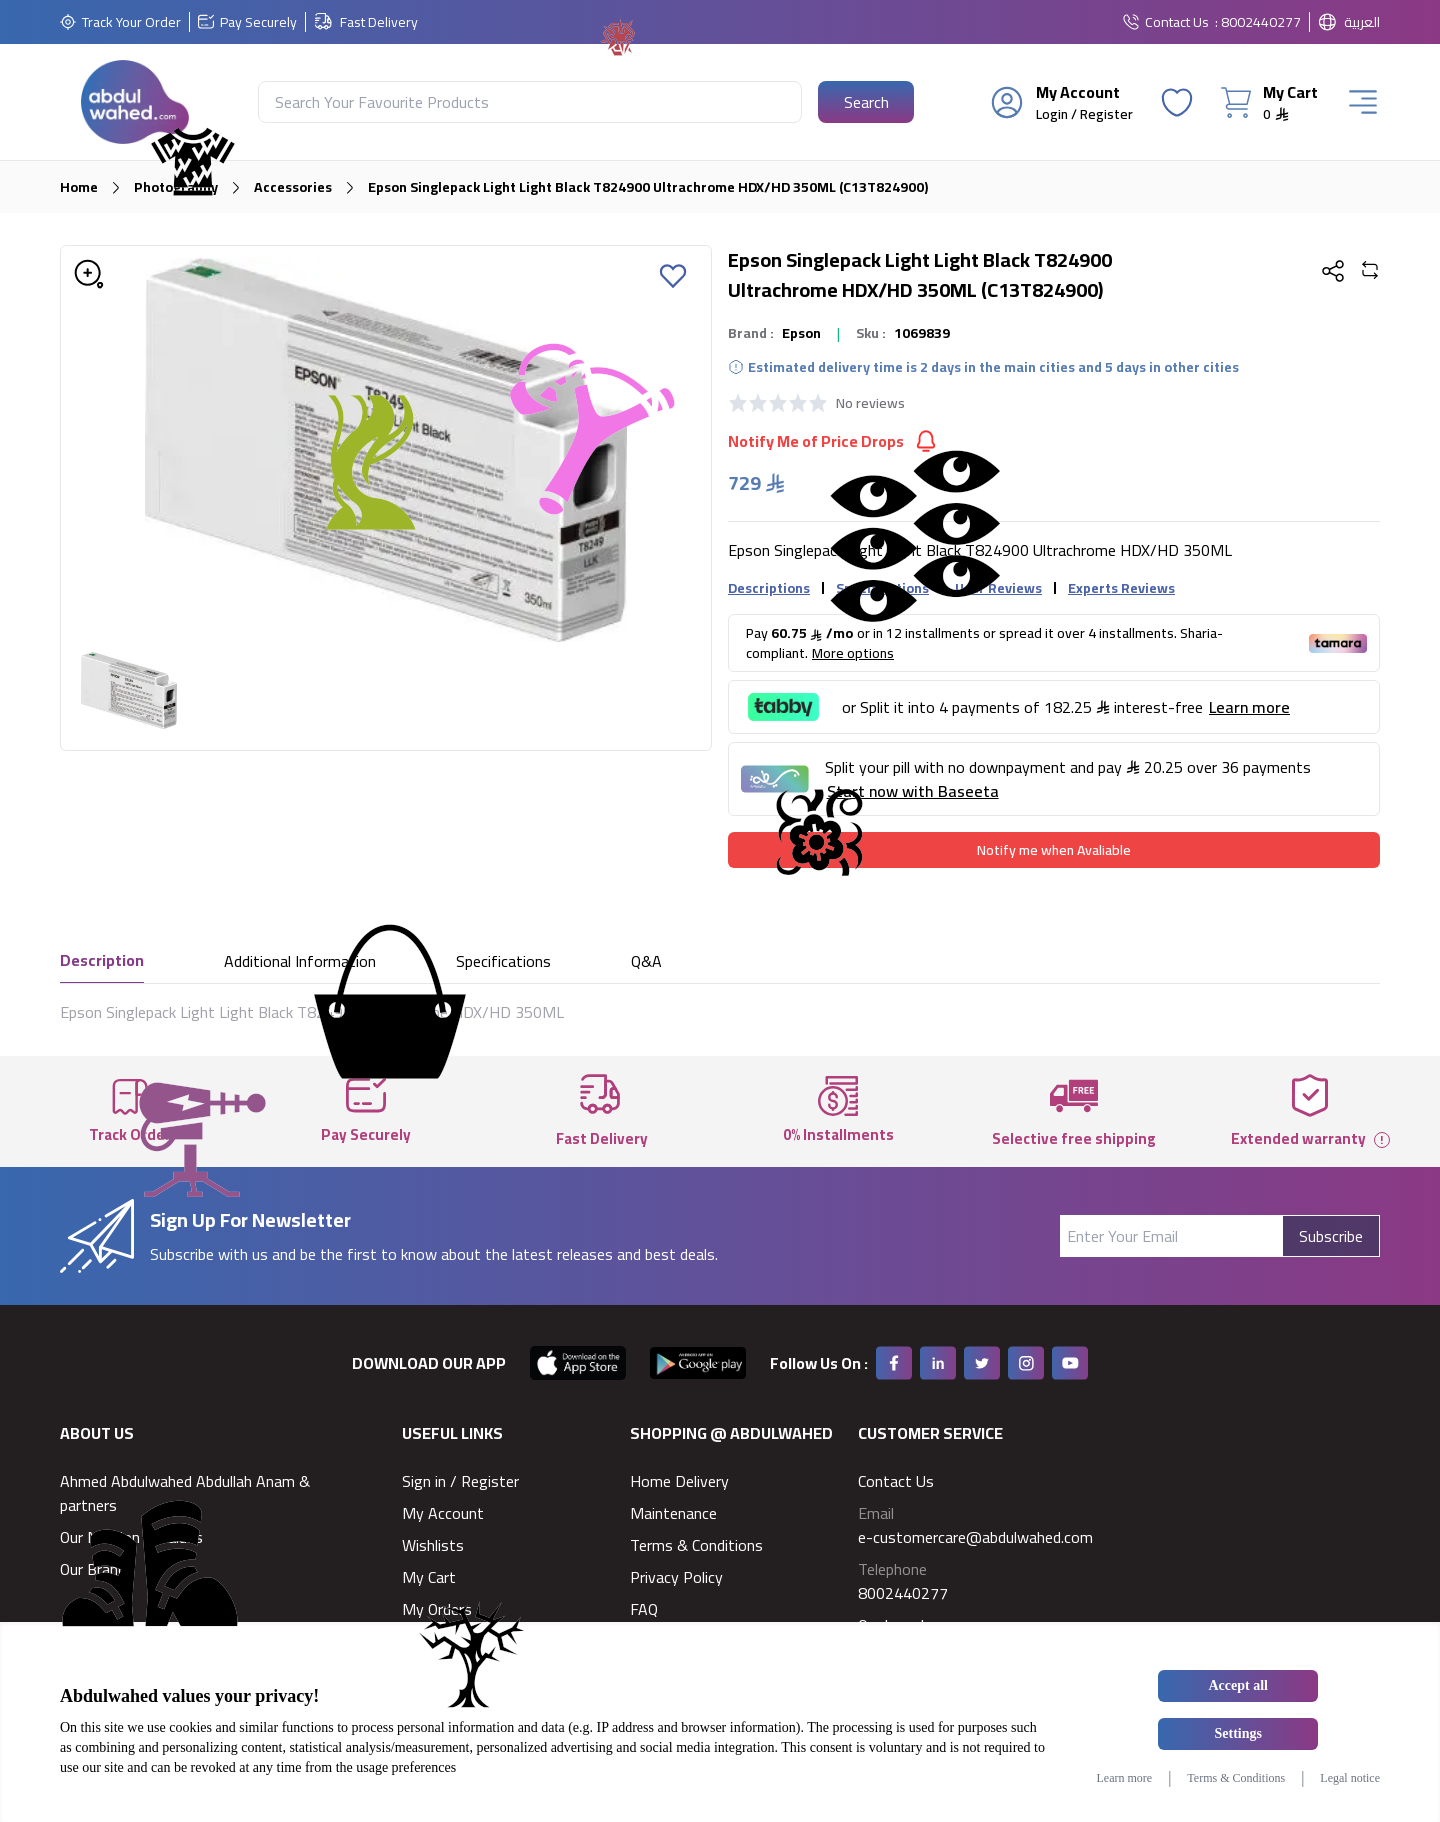 This screenshot has height=1822, width=1440. What do you see at coordinates (589, 430) in the screenshot?
I see `launch or shoot an item` at bounding box center [589, 430].